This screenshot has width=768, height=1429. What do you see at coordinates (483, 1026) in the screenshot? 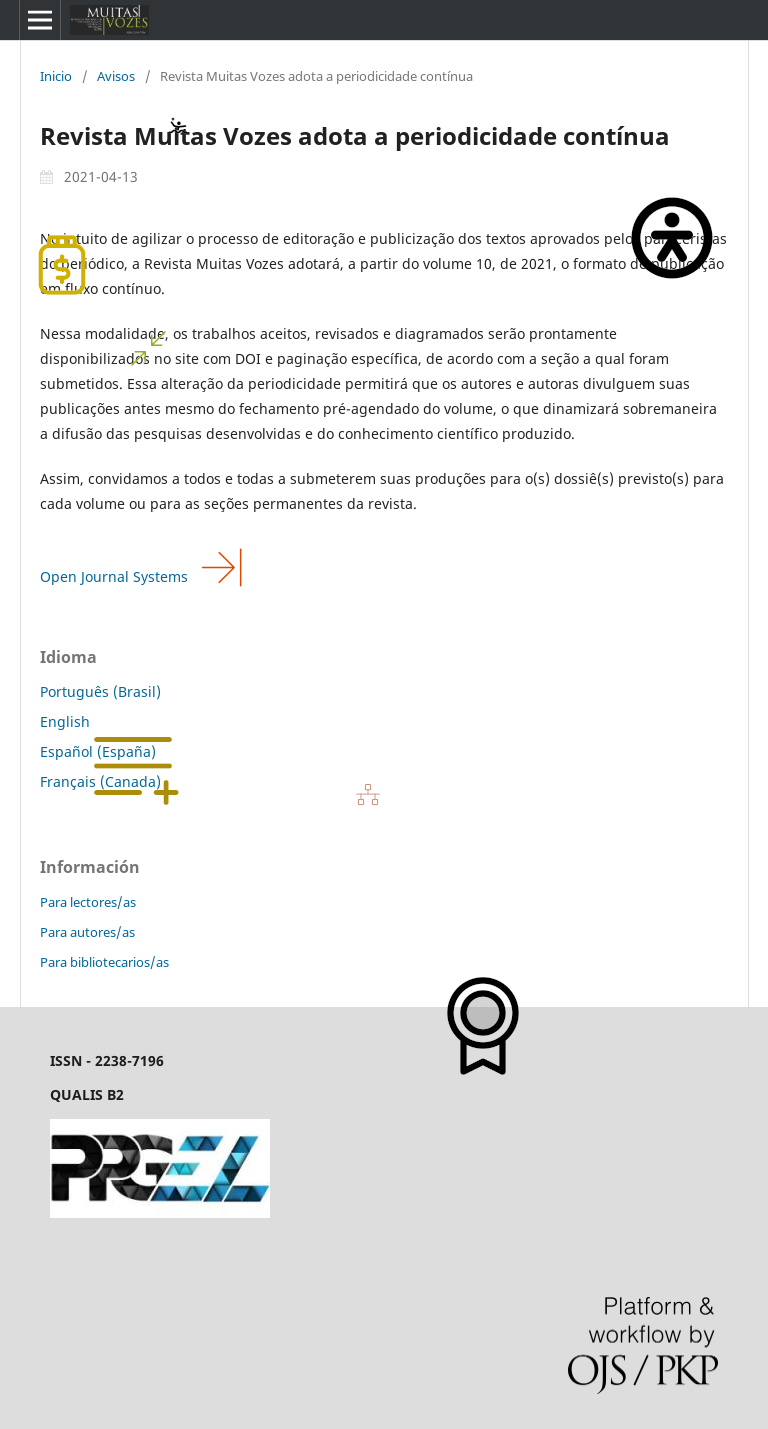
I see `view achievements or awards` at bounding box center [483, 1026].